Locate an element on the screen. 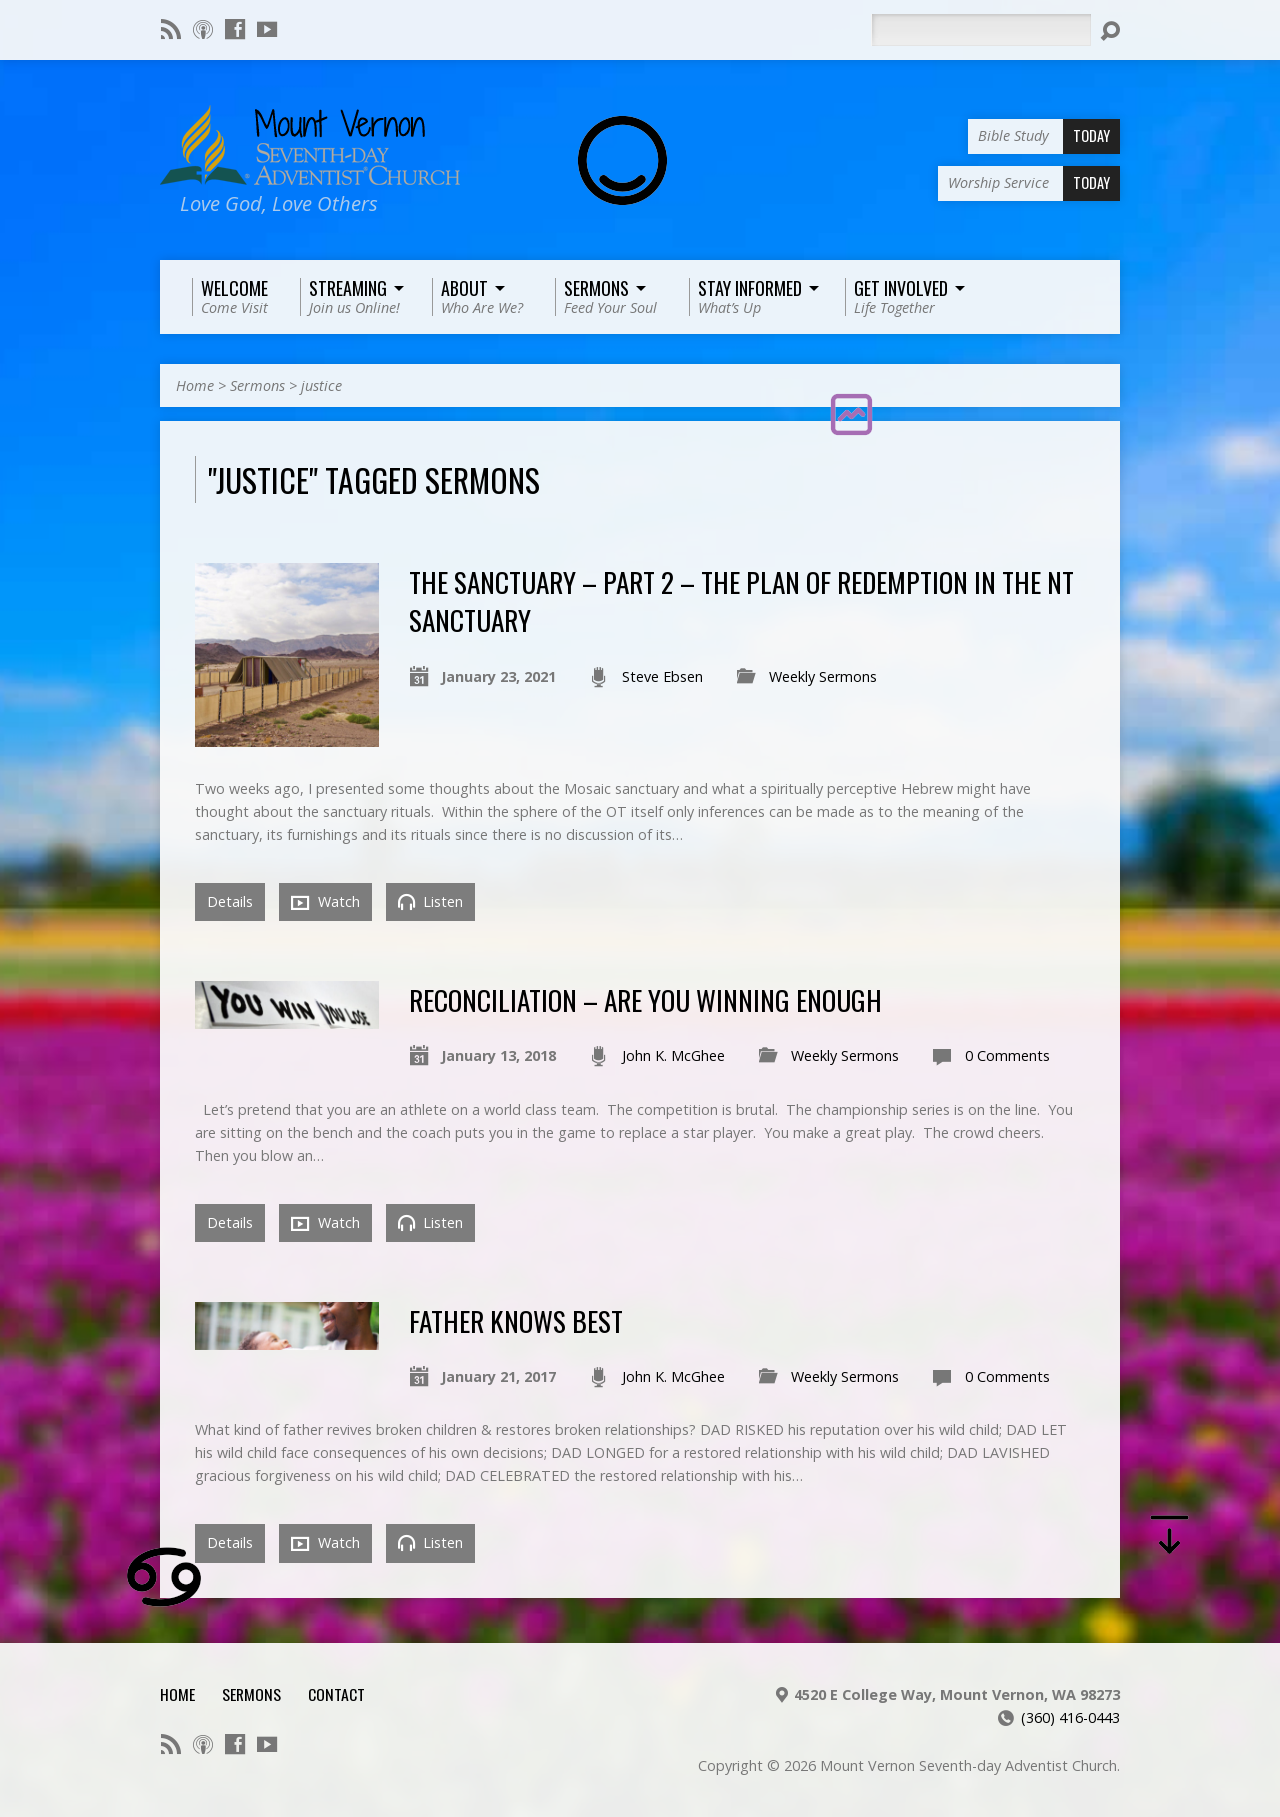 This screenshot has width=1280, height=1817. indicates cancer zodiac sign is located at coordinates (164, 1577).